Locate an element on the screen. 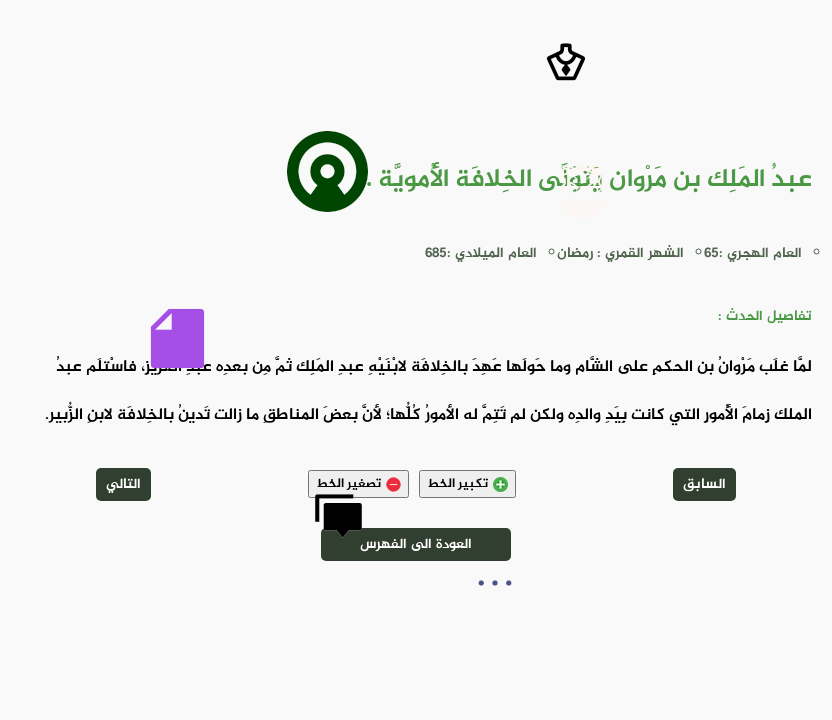 The image size is (832, 720). open the Castro podcast app is located at coordinates (327, 171).